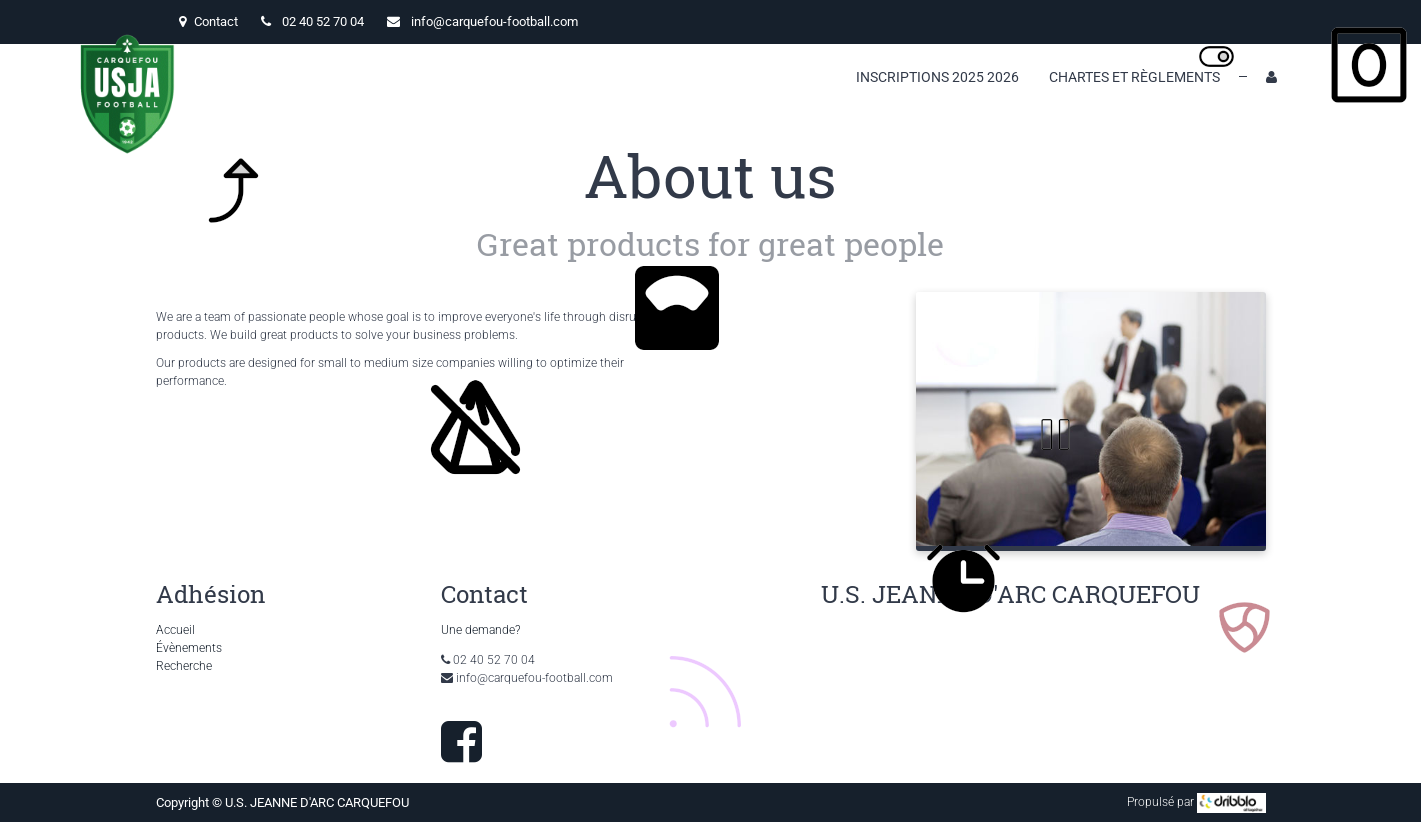 The width and height of the screenshot is (1421, 822). Describe the element at coordinates (963, 578) in the screenshot. I see `set or view alarms` at that location.